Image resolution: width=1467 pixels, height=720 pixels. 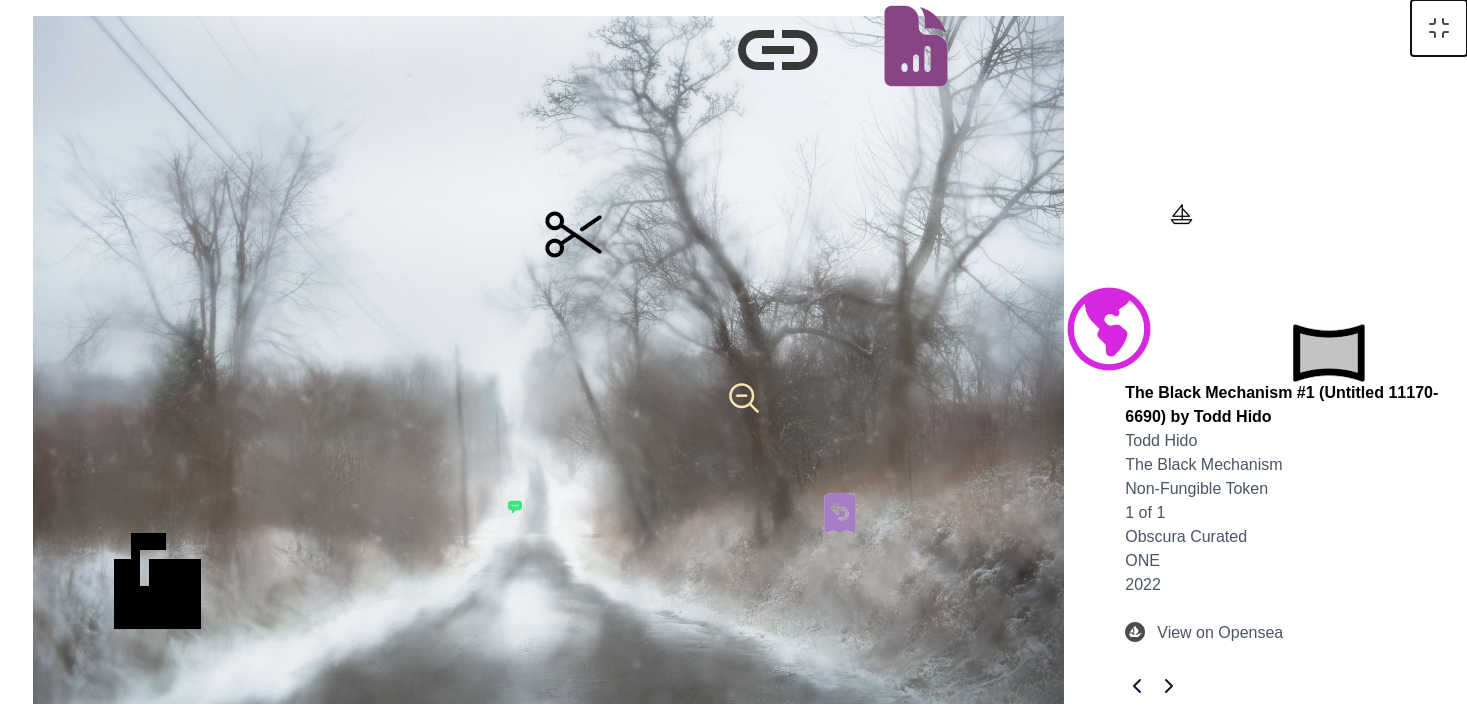 What do you see at coordinates (916, 46) in the screenshot?
I see `view document analytics or statistics` at bounding box center [916, 46].